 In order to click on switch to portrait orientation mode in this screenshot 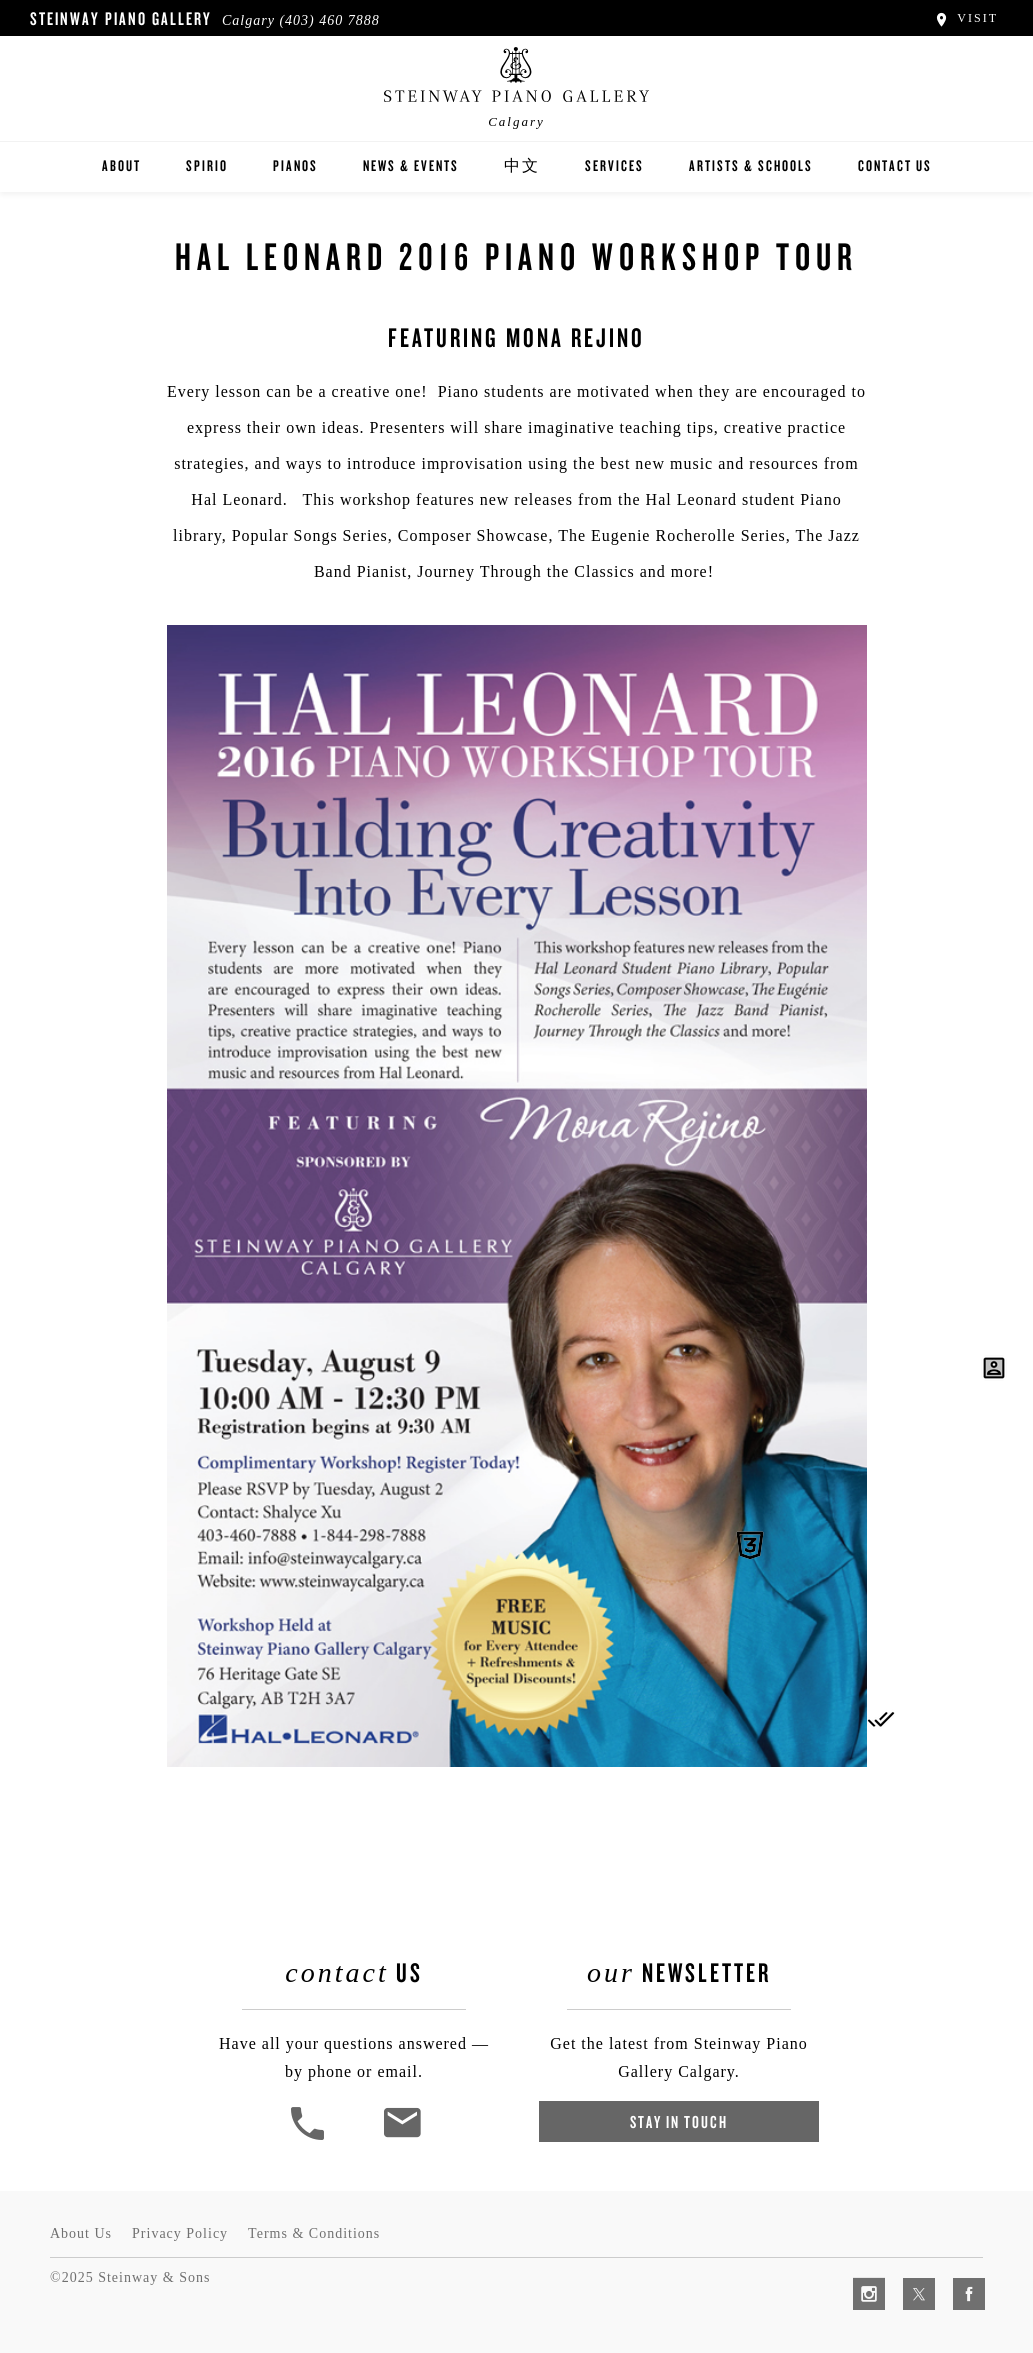, I will do `click(994, 1368)`.